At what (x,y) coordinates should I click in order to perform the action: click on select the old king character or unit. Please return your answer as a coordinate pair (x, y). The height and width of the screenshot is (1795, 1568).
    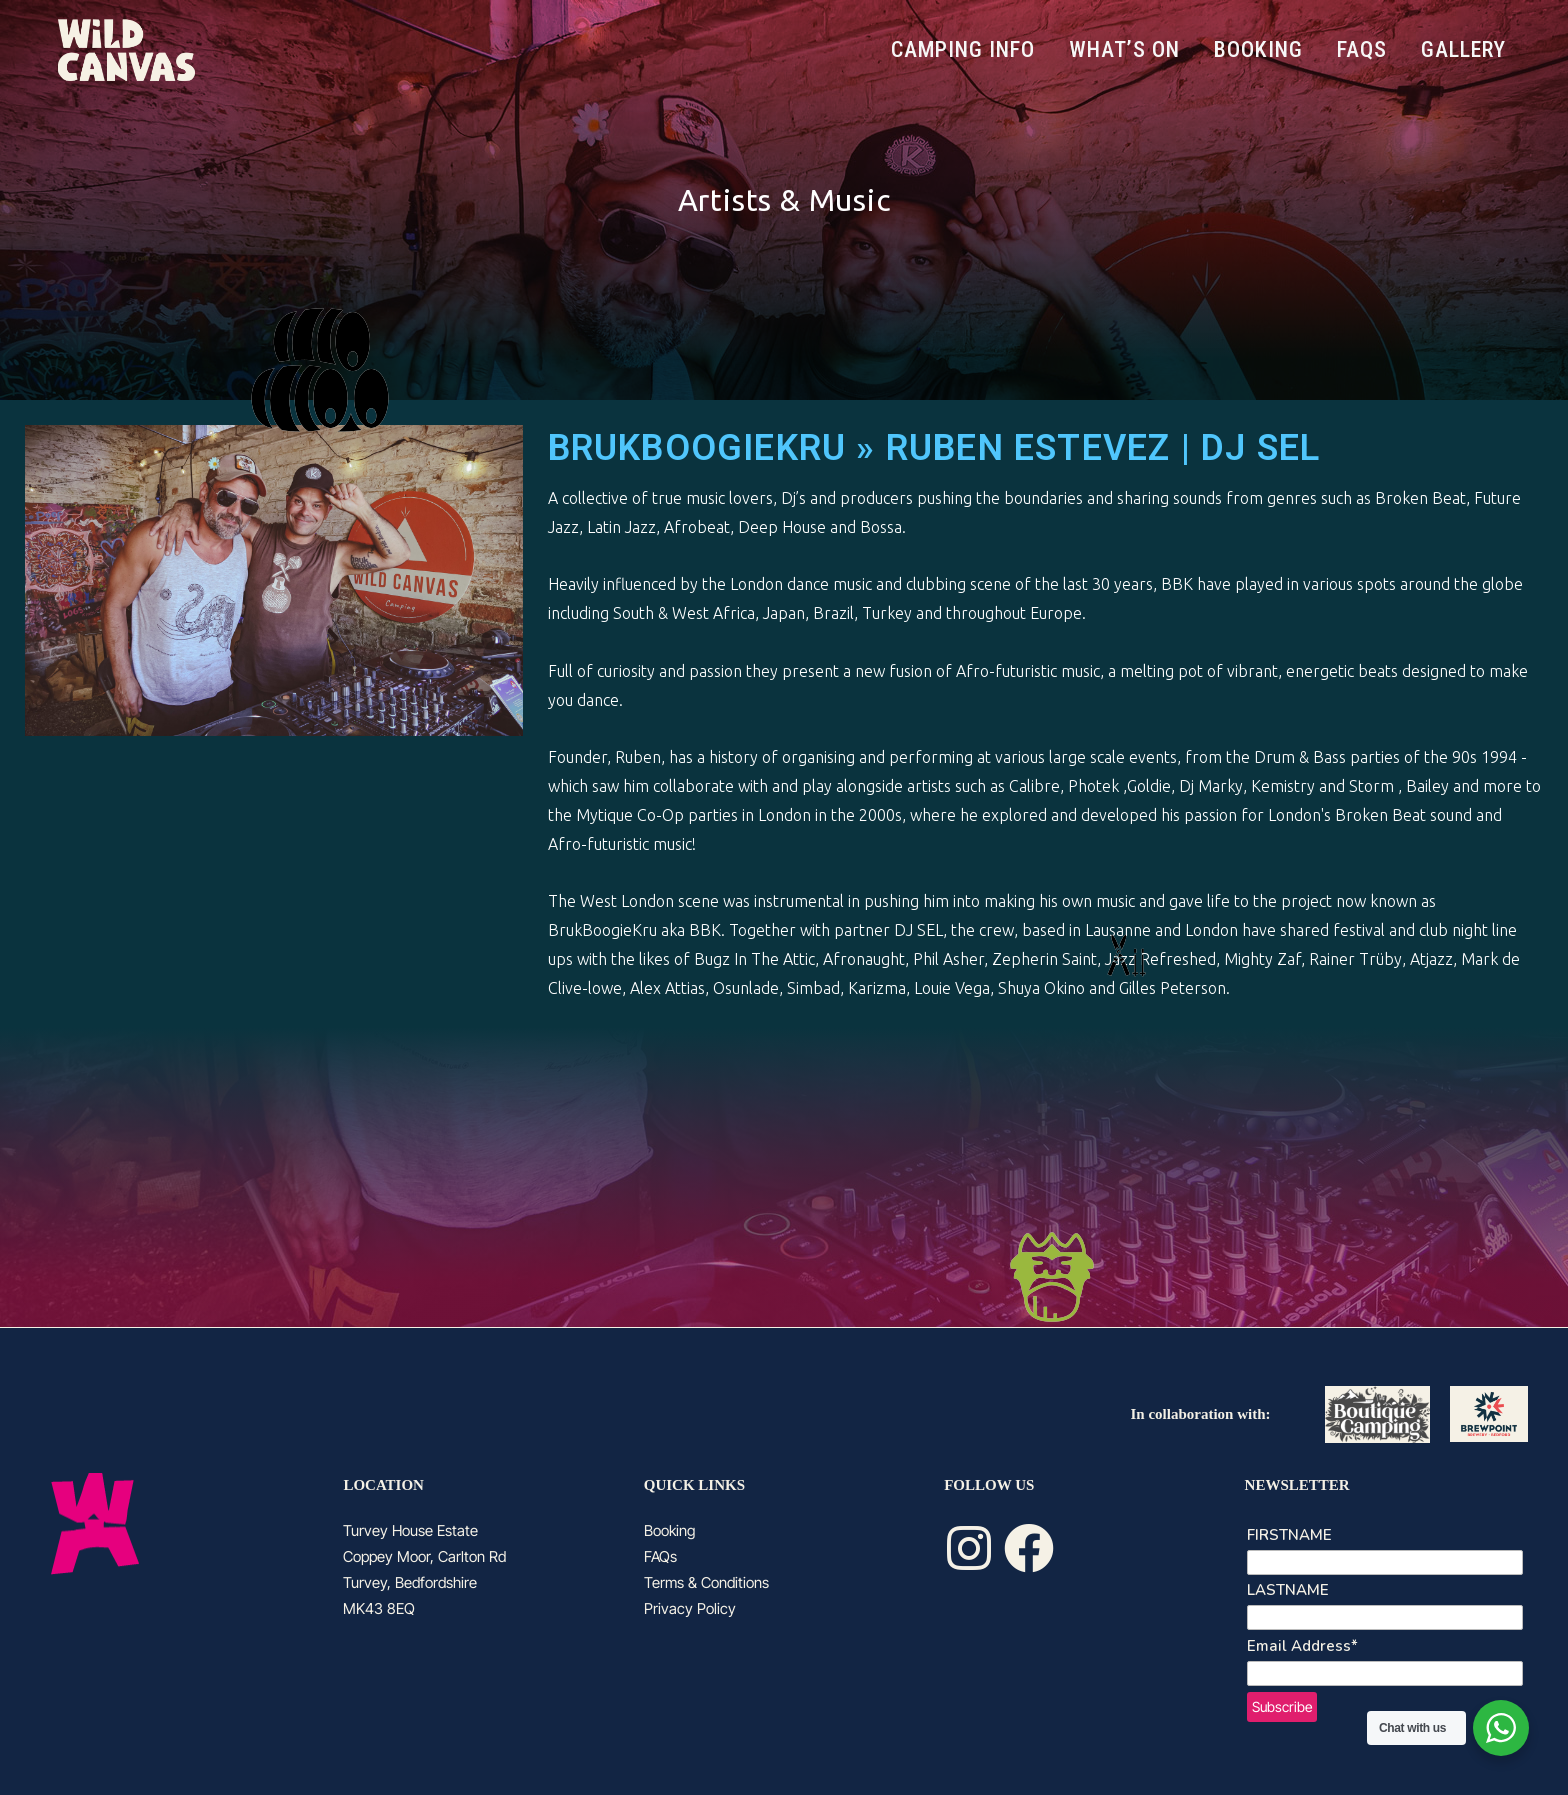
    Looking at the image, I should click on (1052, 1277).